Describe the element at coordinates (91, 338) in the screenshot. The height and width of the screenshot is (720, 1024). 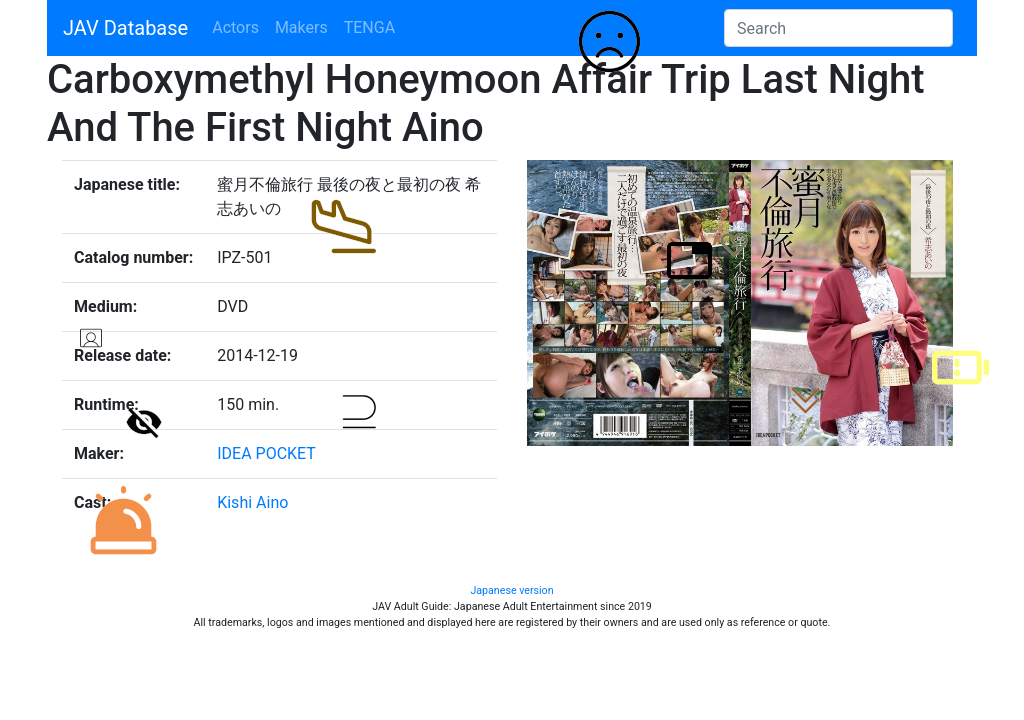
I see `view user profile` at that location.